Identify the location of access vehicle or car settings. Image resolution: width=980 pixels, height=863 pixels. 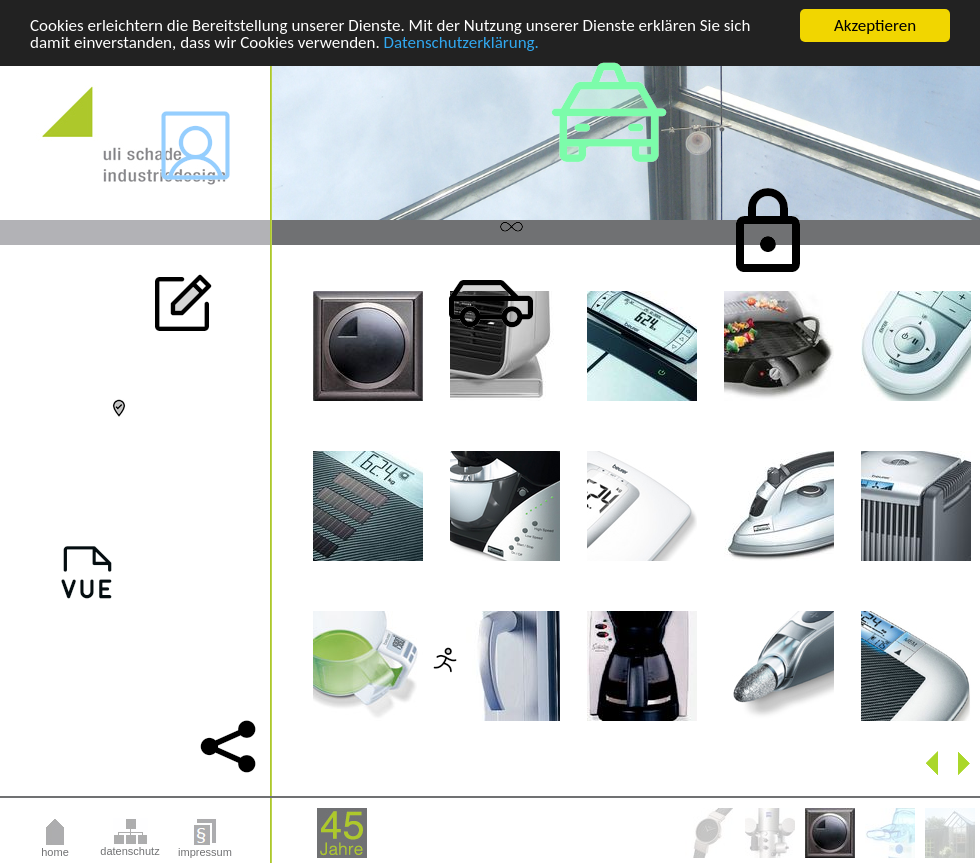
(491, 301).